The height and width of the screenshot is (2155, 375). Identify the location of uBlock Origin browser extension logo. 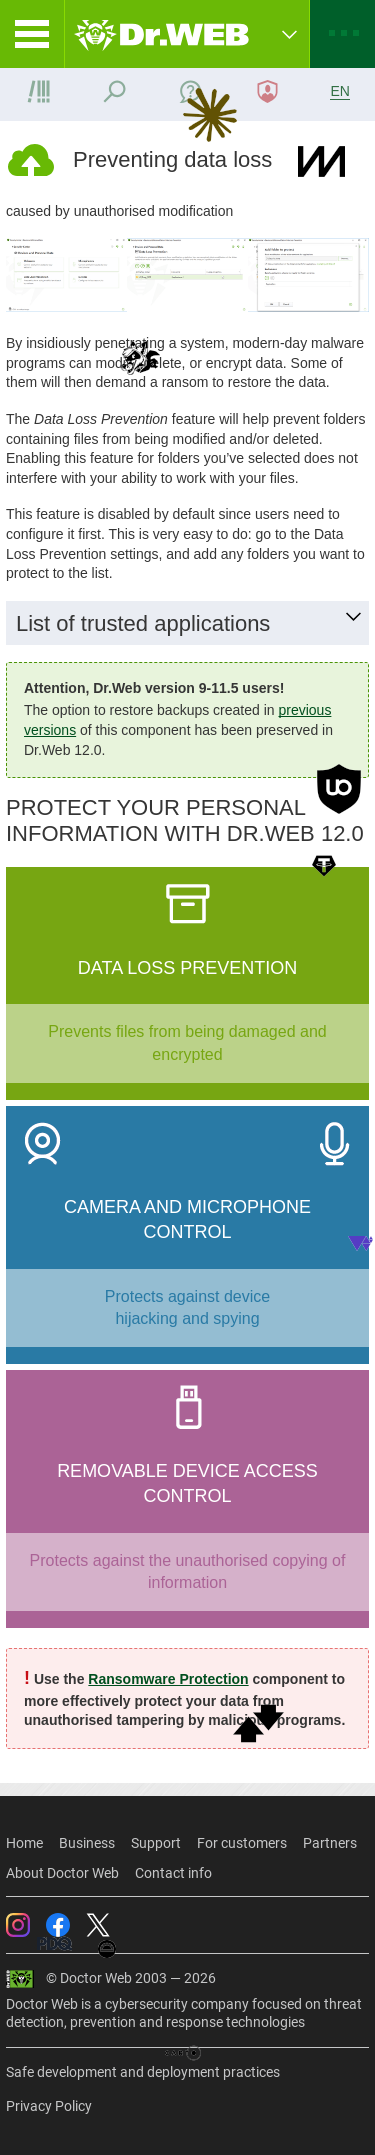
(339, 789).